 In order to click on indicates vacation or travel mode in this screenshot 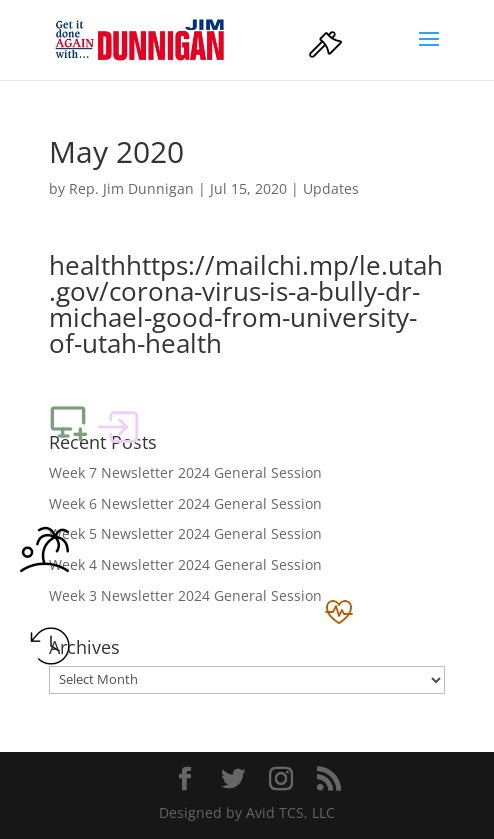, I will do `click(44, 549)`.